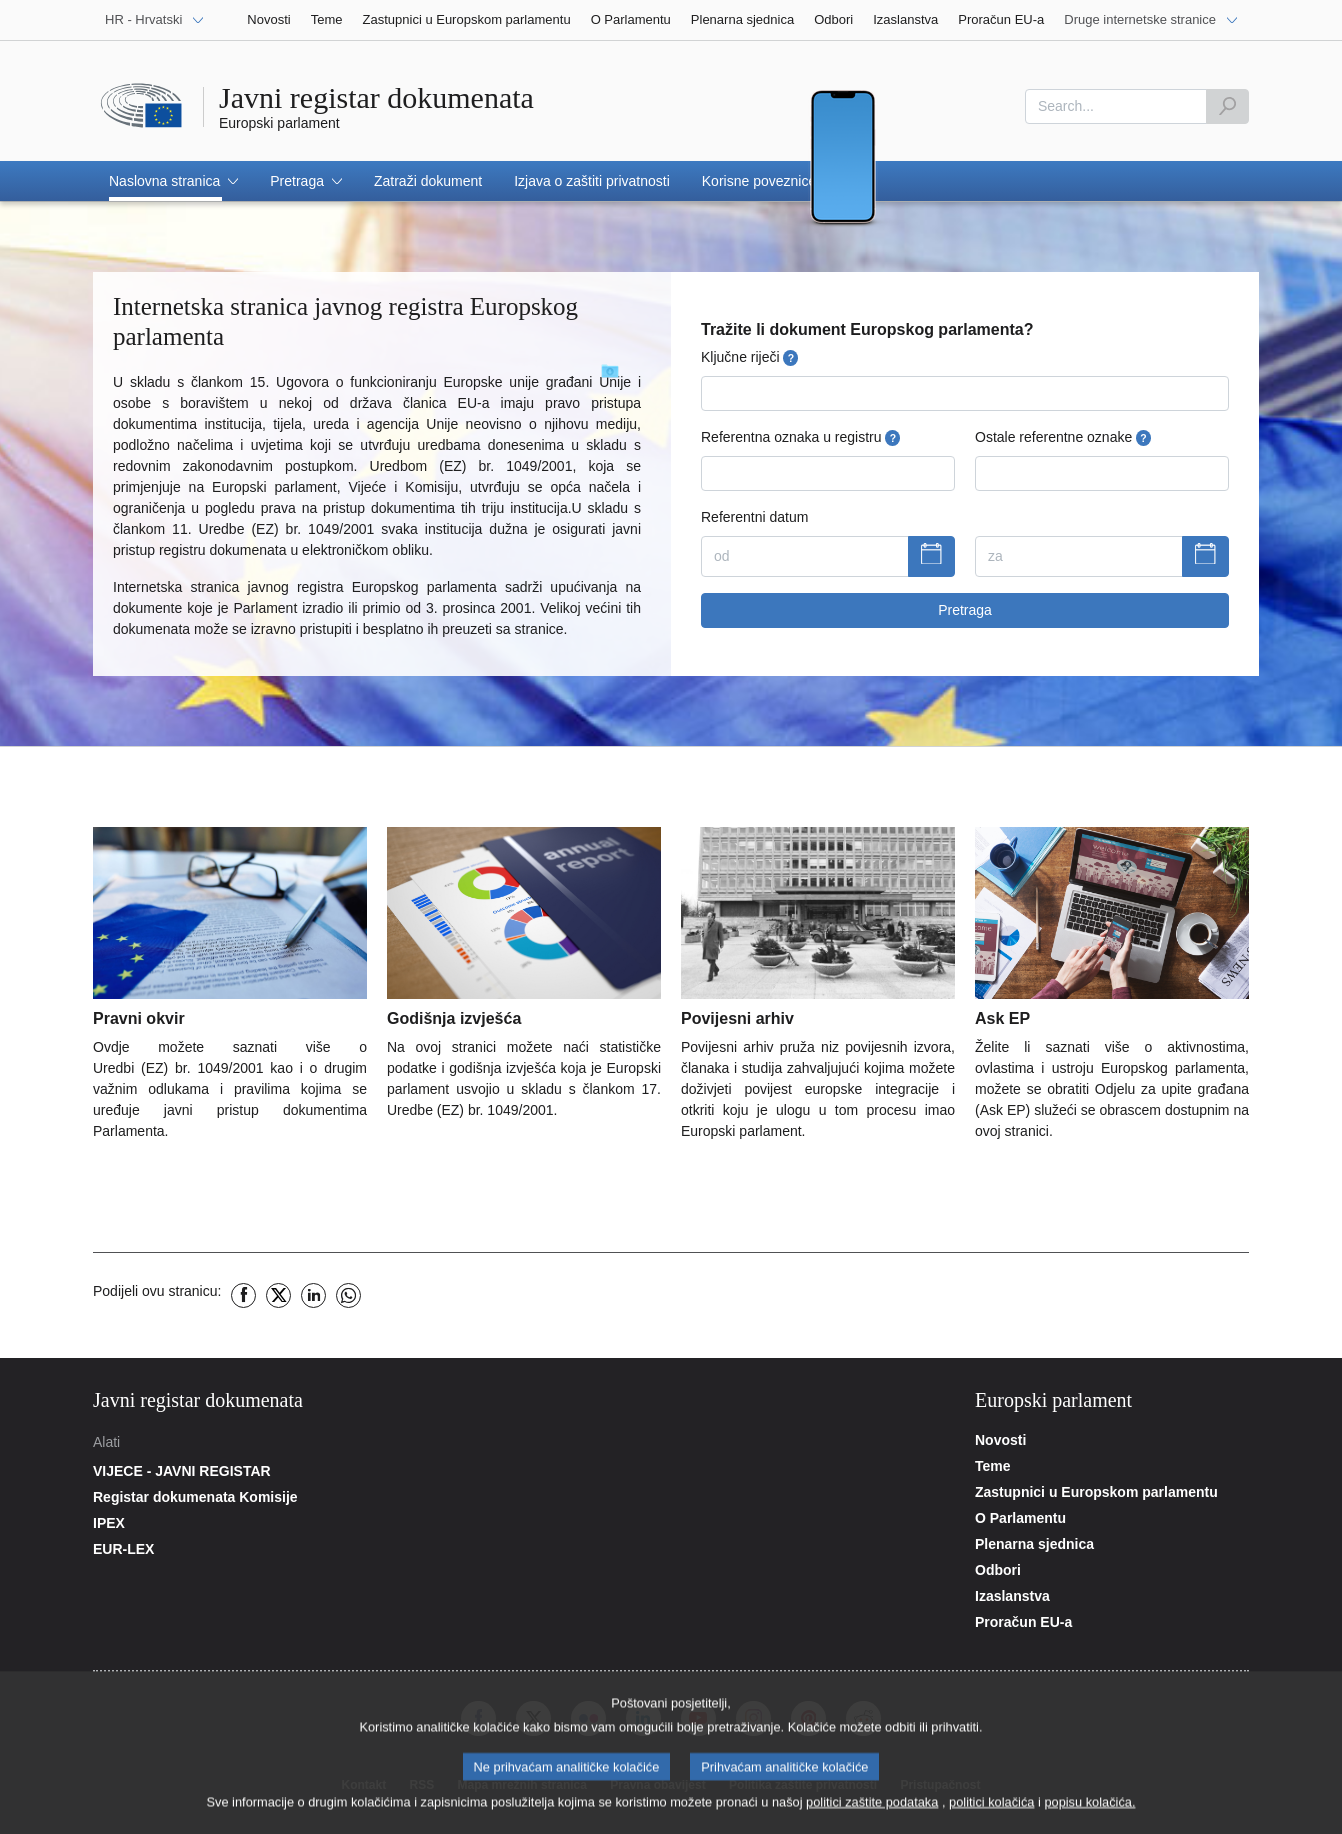 The width and height of the screenshot is (1342, 1834). I want to click on iPhone 13 device icon, so click(843, 159).